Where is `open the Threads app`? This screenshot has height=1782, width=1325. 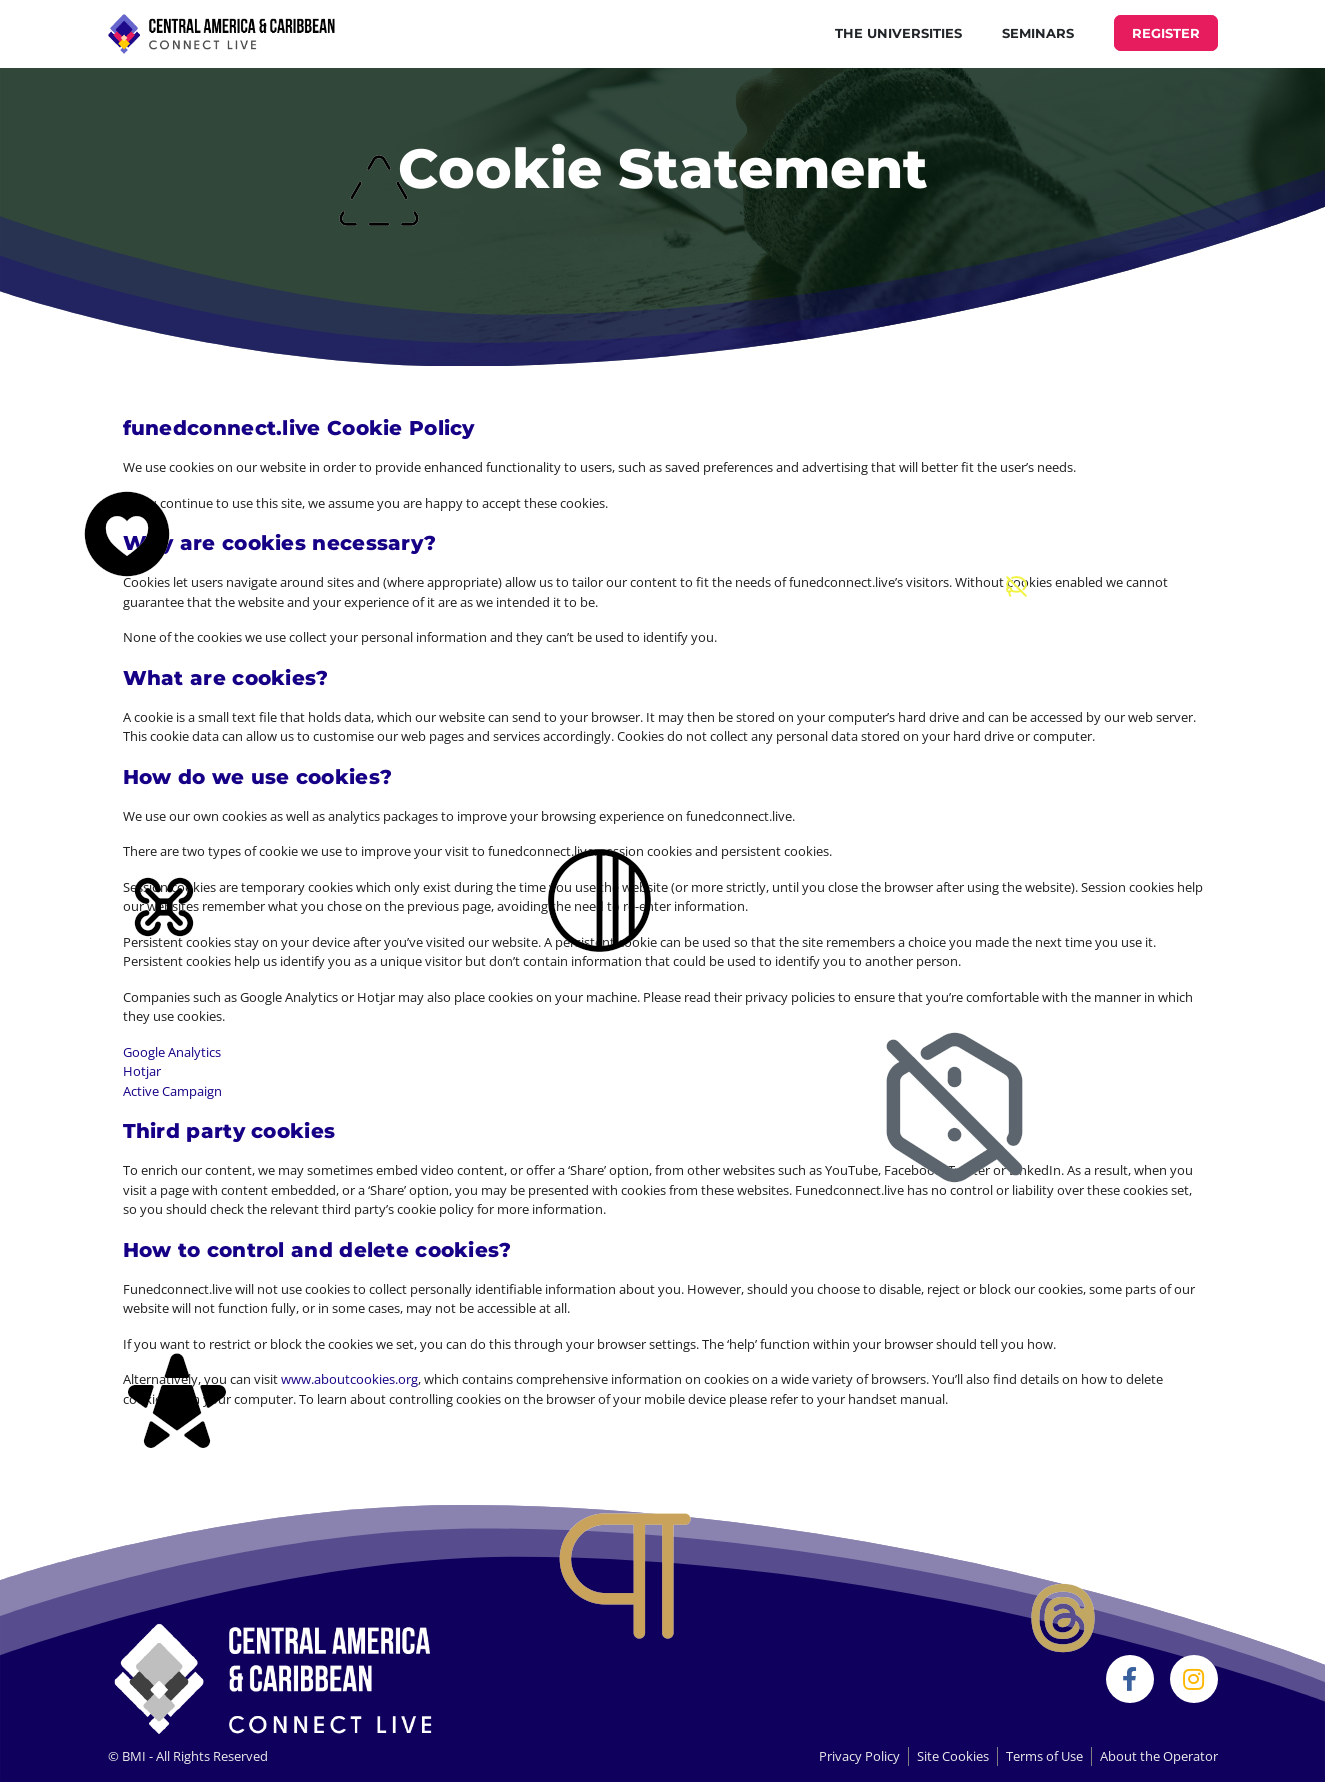 open the Threads app is located at coordinates (1063, 1618).